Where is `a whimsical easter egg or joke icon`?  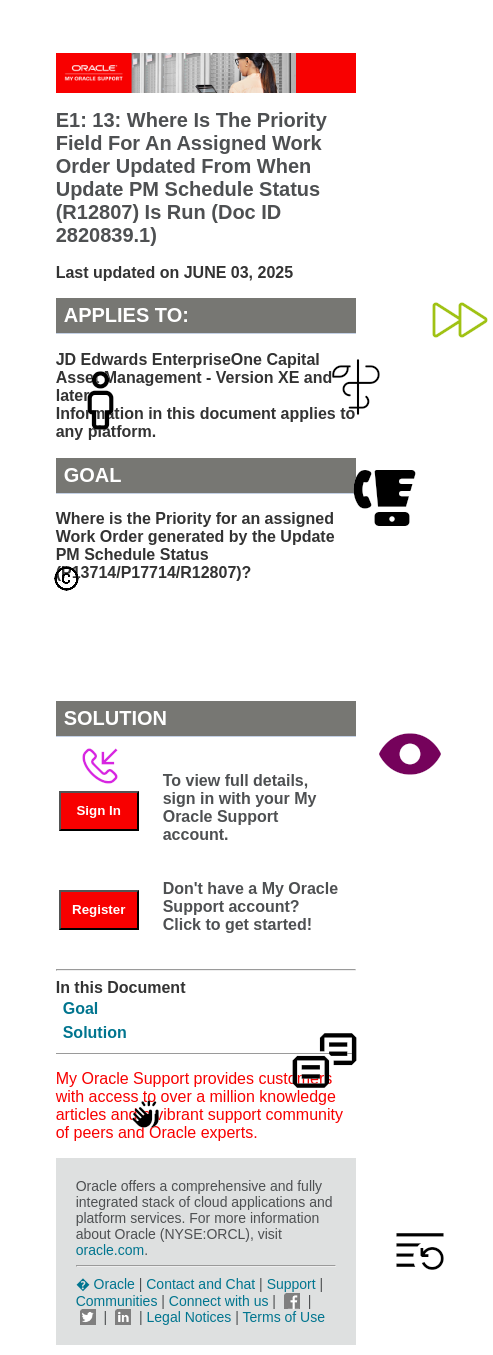
a whimsical easter egg or joke icon is located at coordinates (385, 498).